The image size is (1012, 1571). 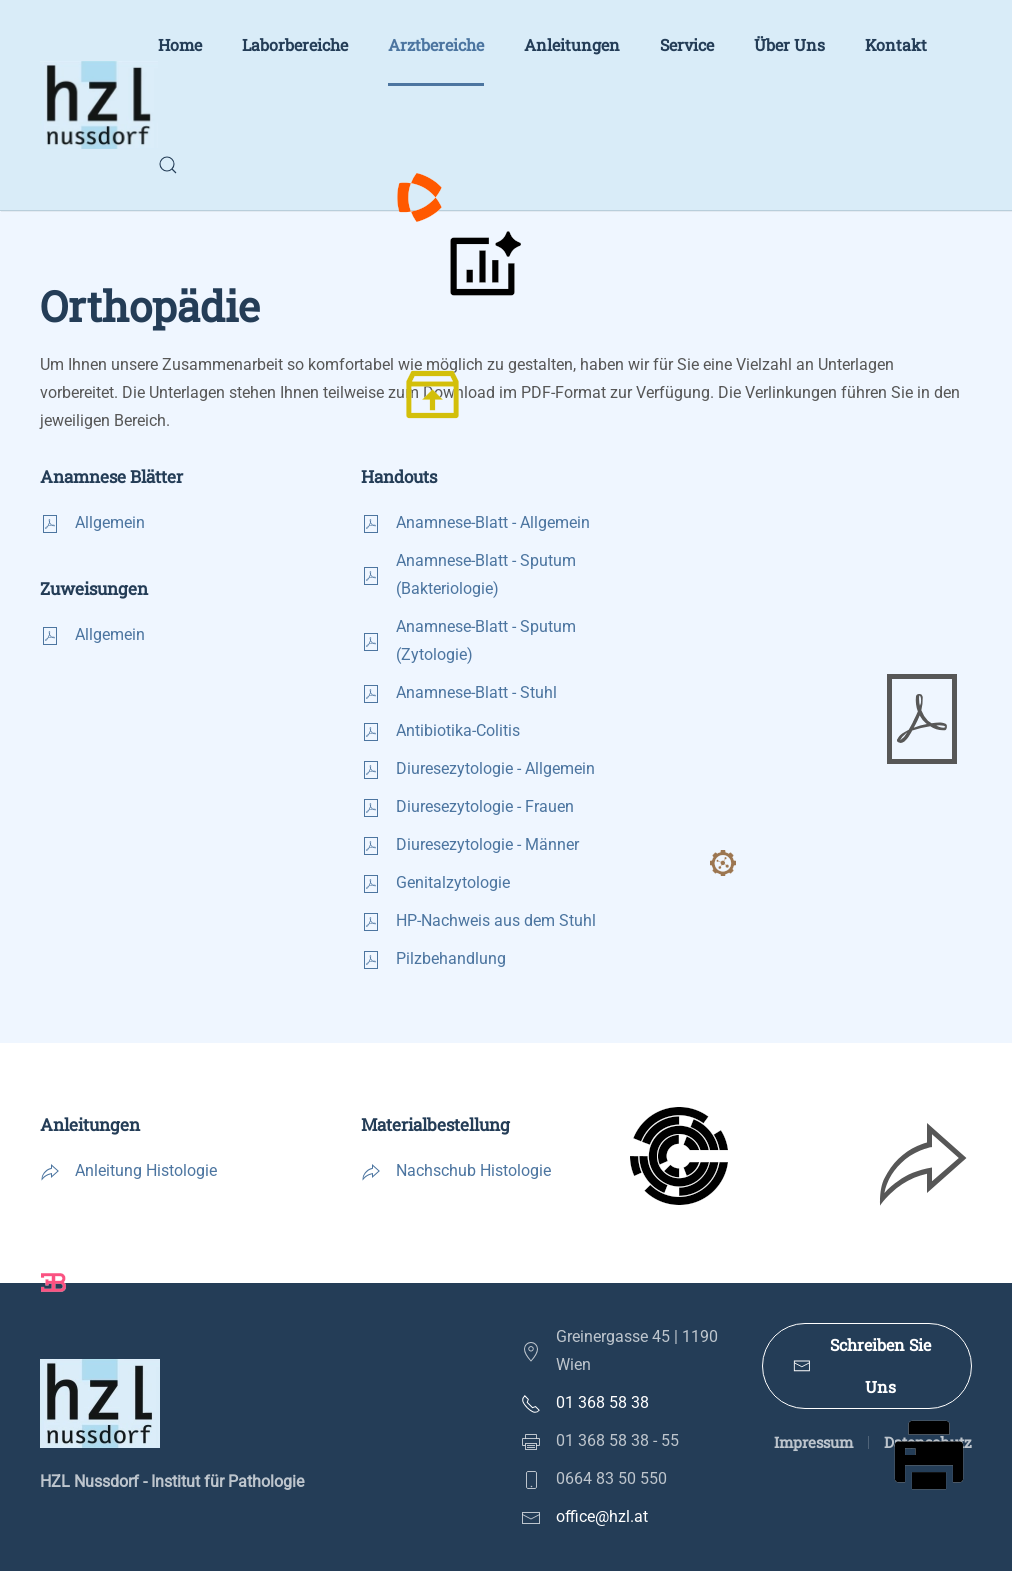 I want to click on bugatti brand logo, so click(x=53, y=1282).